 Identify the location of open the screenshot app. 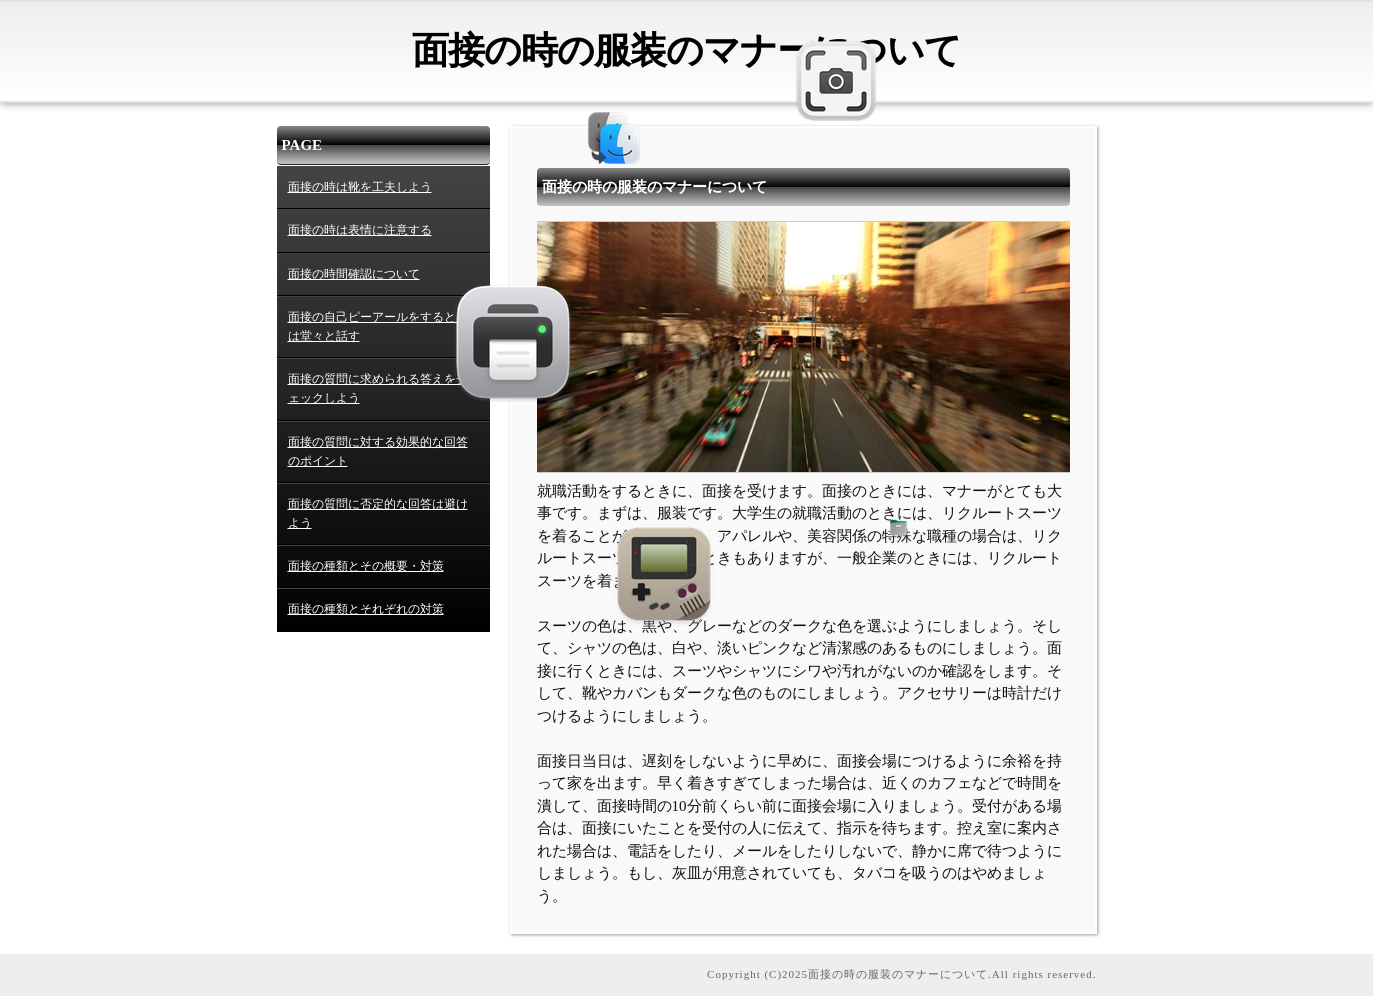
(836, 81).